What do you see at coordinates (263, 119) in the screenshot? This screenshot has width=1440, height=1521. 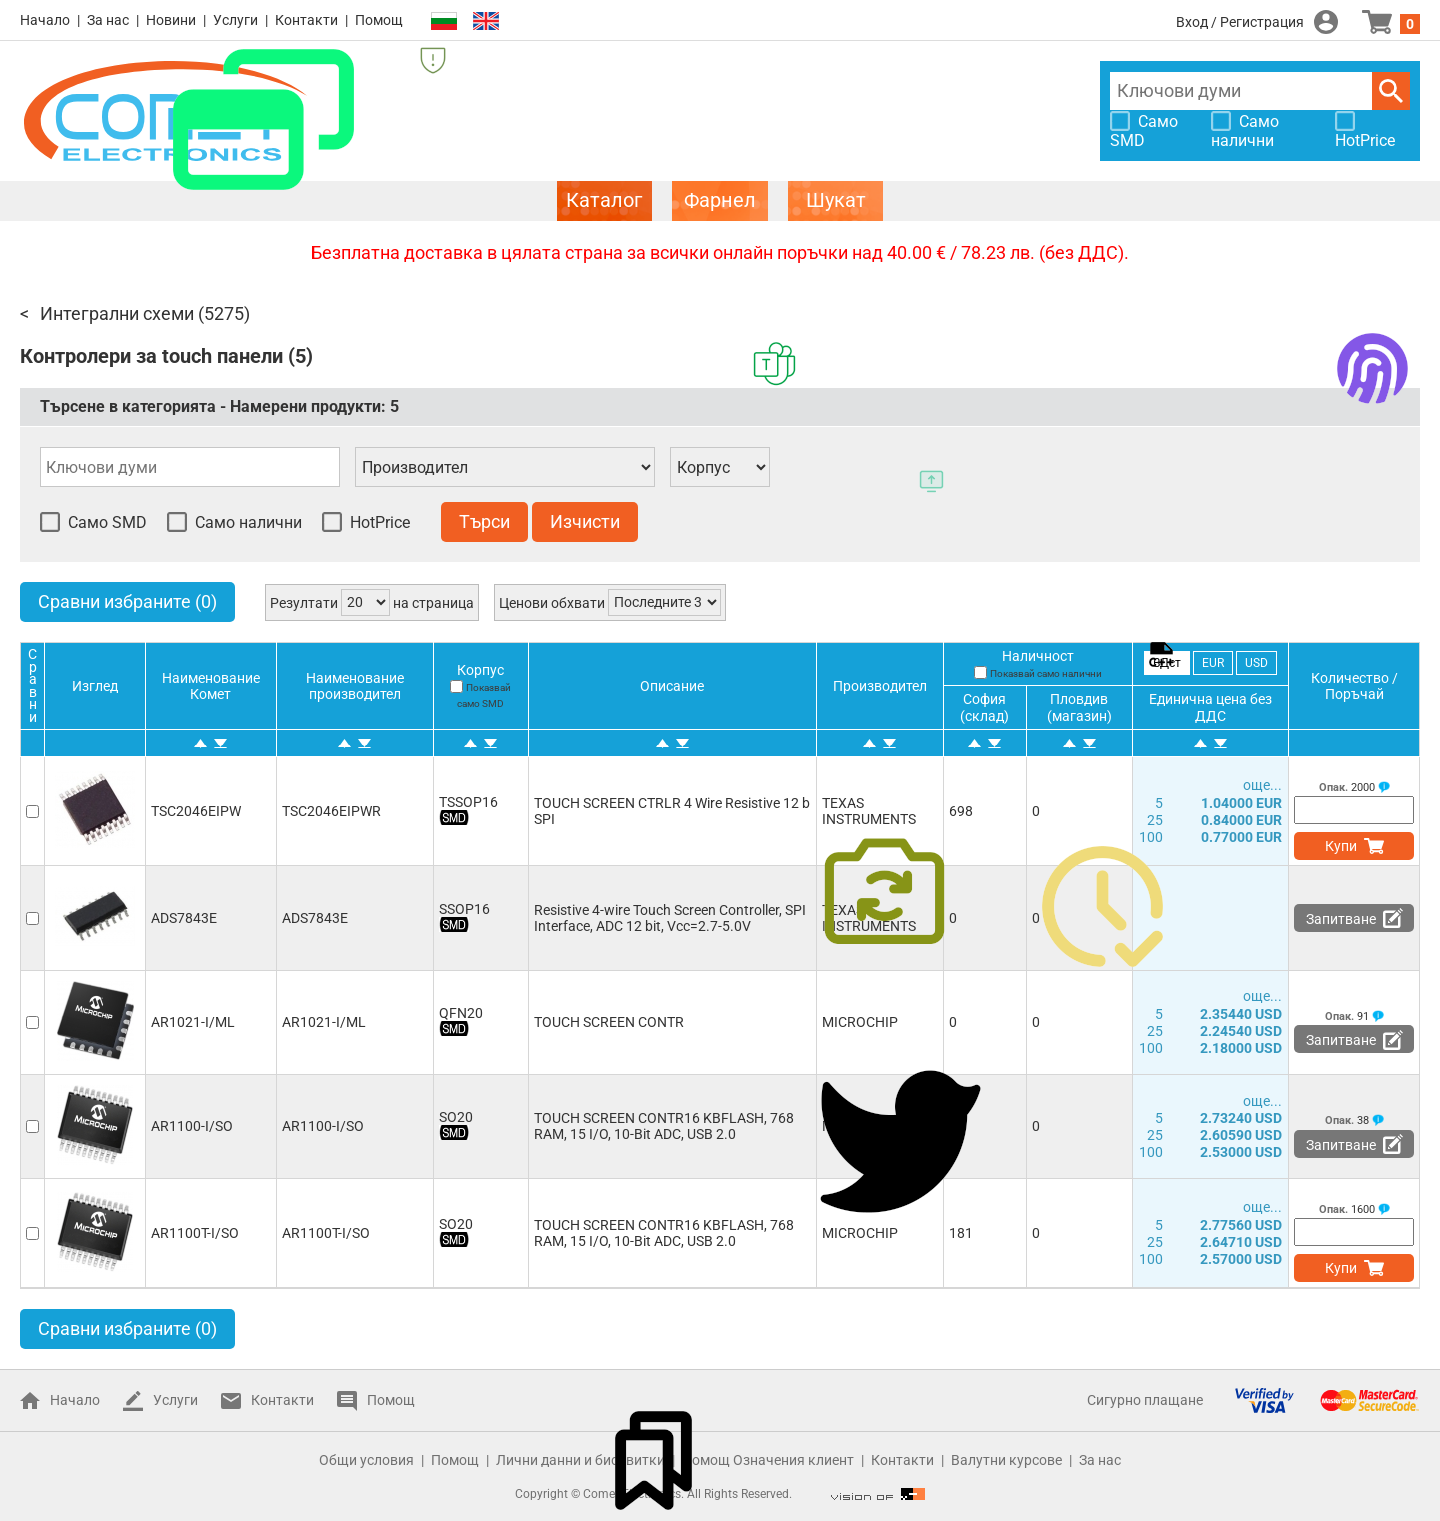 I see `restore window to previous size` at bounding box center [263, 119].